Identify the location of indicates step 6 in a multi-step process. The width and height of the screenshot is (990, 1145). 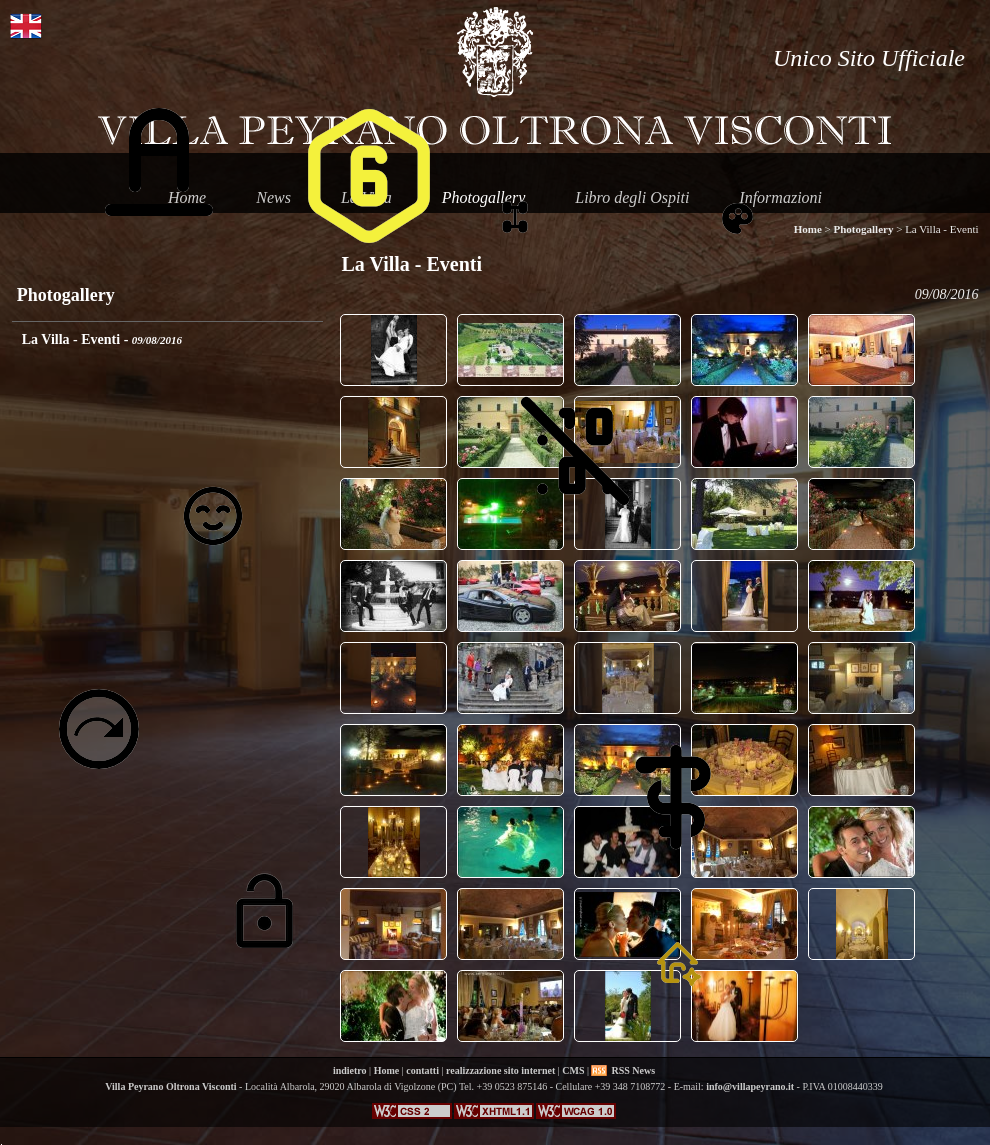
(369, 176).